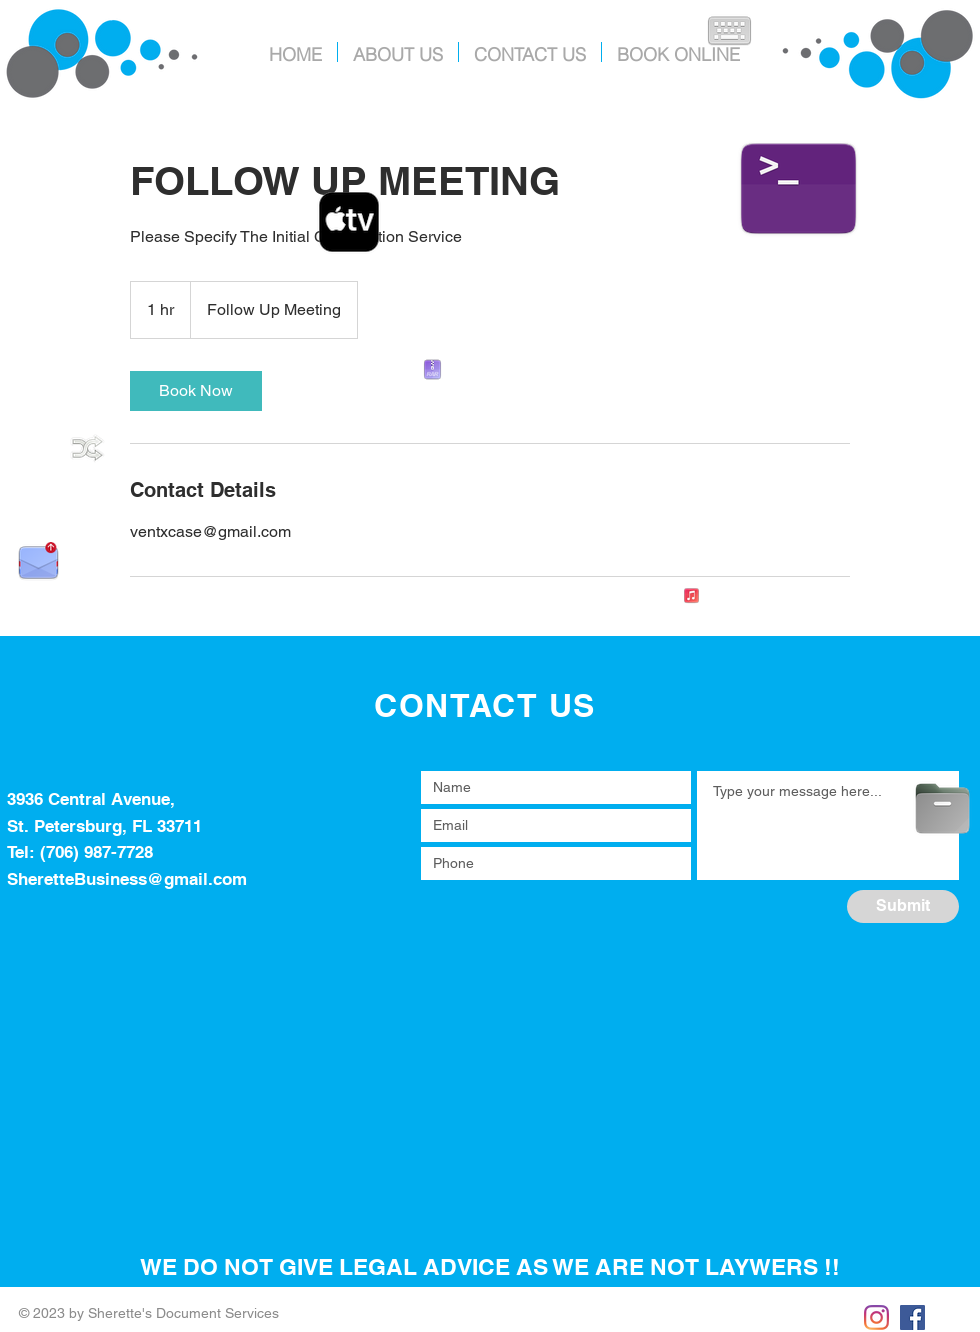 The image size is (980, 1332). Describe the element at coordinates (798, 188) in the screenshot. I see `open terminal with root/administrator privileges` at that location.